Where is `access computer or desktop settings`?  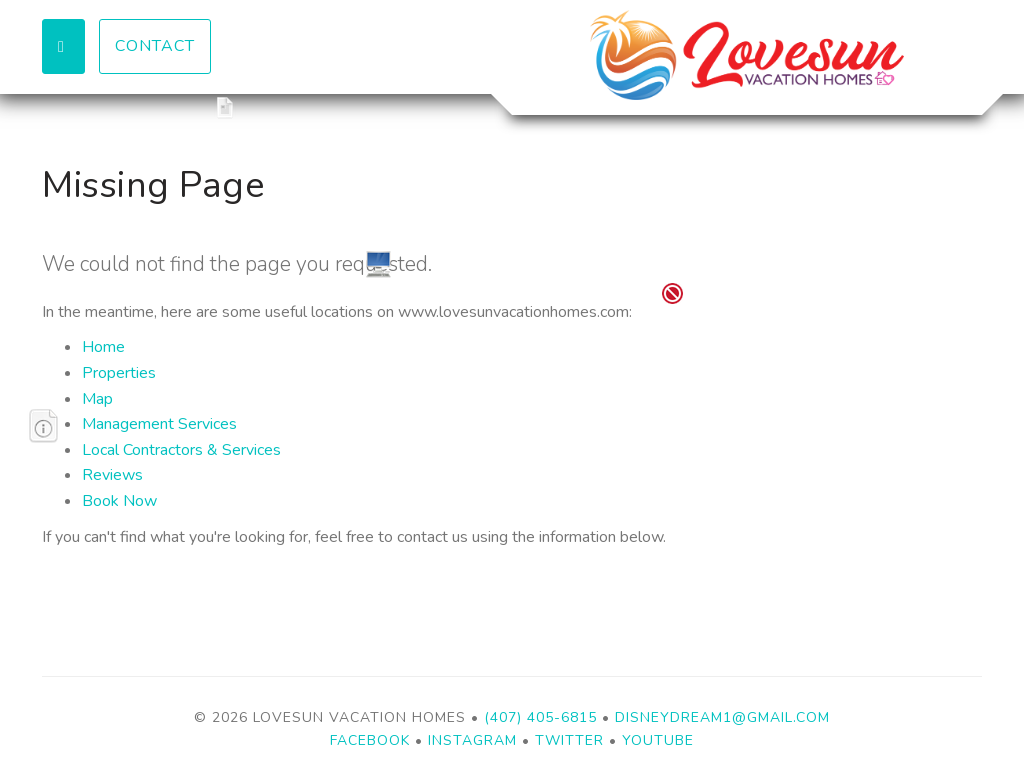
access computer or desktop settings is located at coordinates (378, 264).